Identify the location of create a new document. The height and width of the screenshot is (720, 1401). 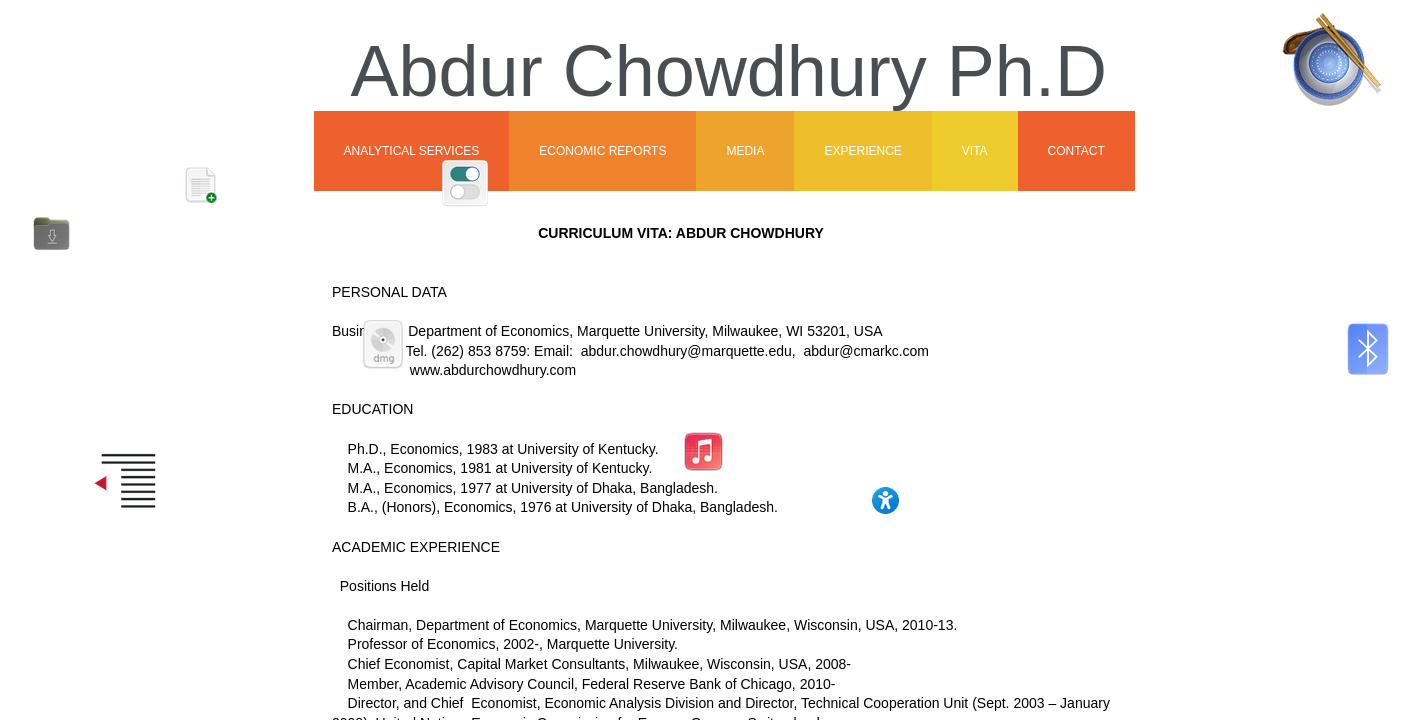
(200, 184).